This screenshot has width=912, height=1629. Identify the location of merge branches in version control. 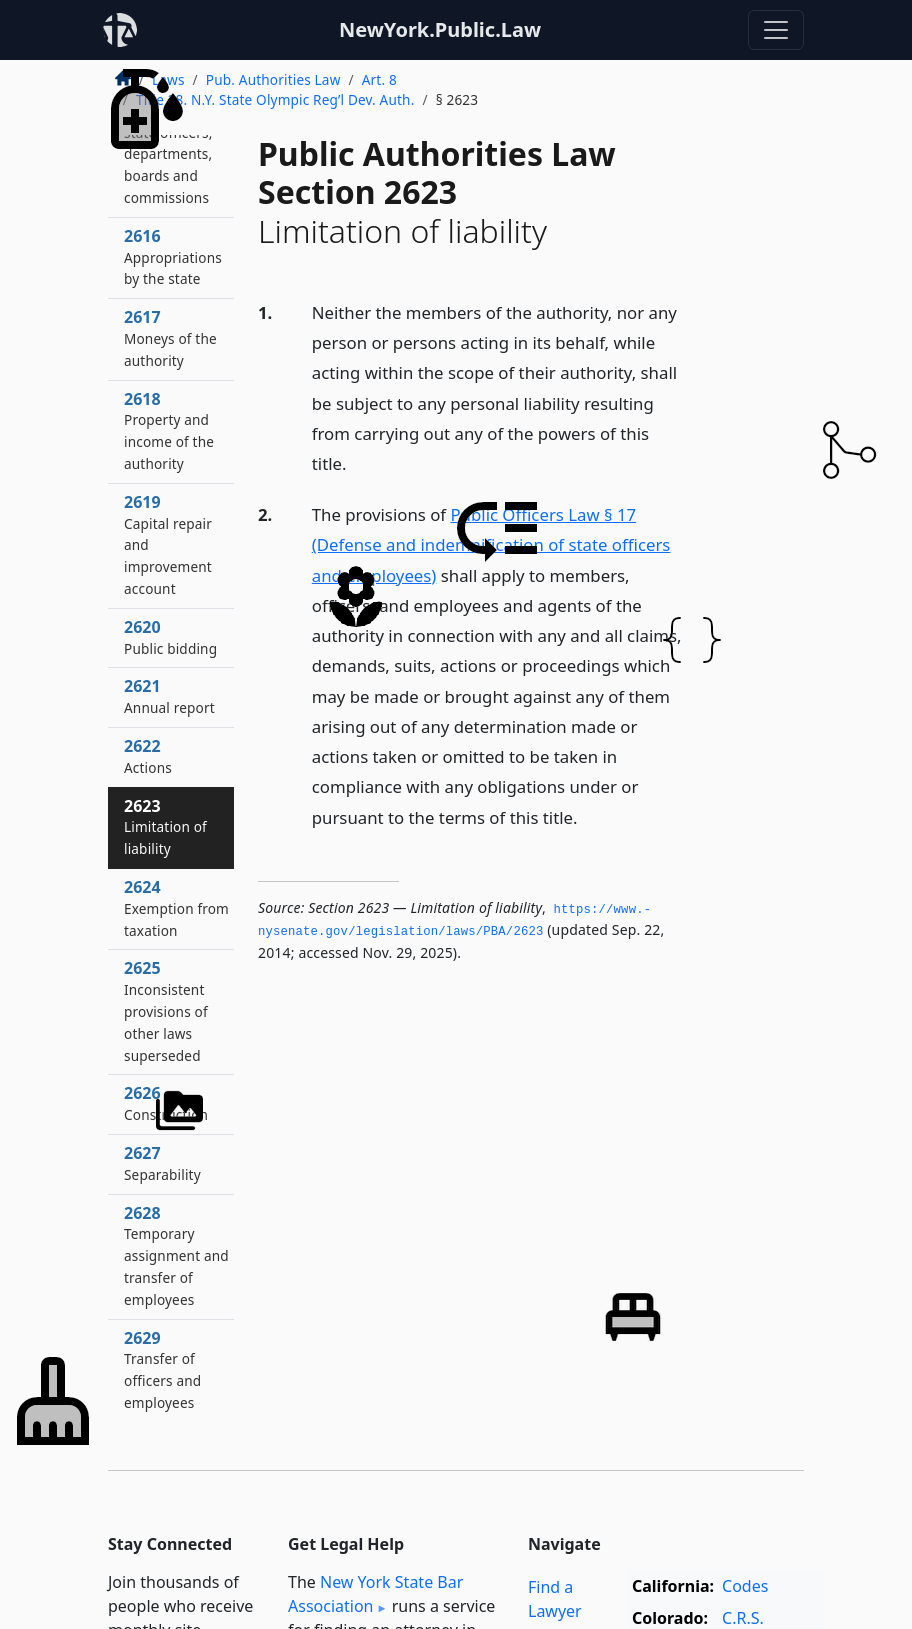
(845, 450).